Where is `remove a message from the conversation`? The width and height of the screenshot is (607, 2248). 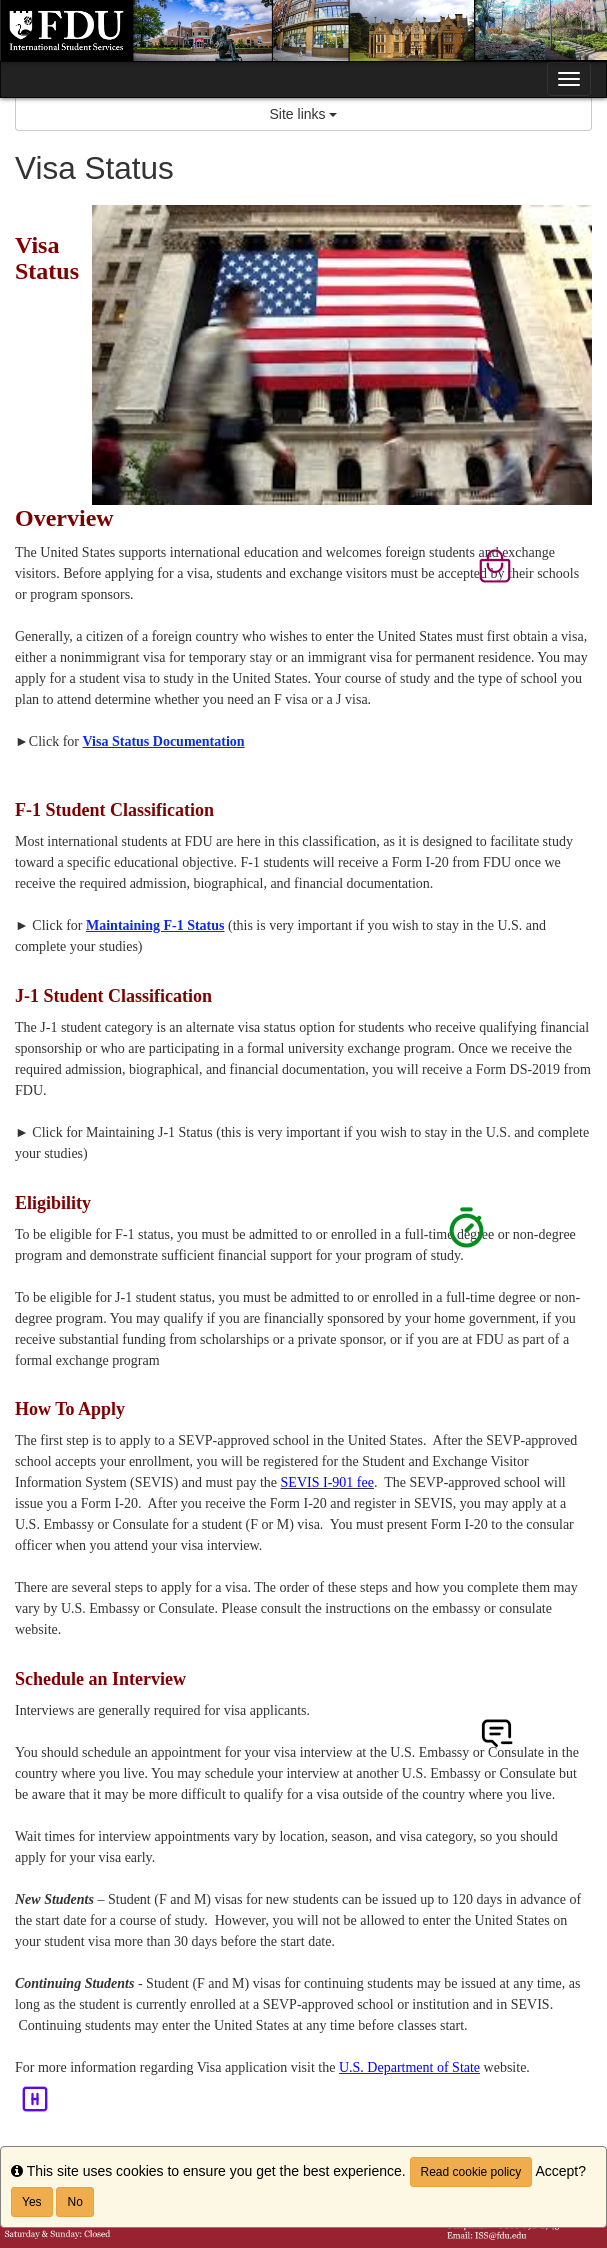 remove a message from the conversation is located at coordinates (496, 1732).